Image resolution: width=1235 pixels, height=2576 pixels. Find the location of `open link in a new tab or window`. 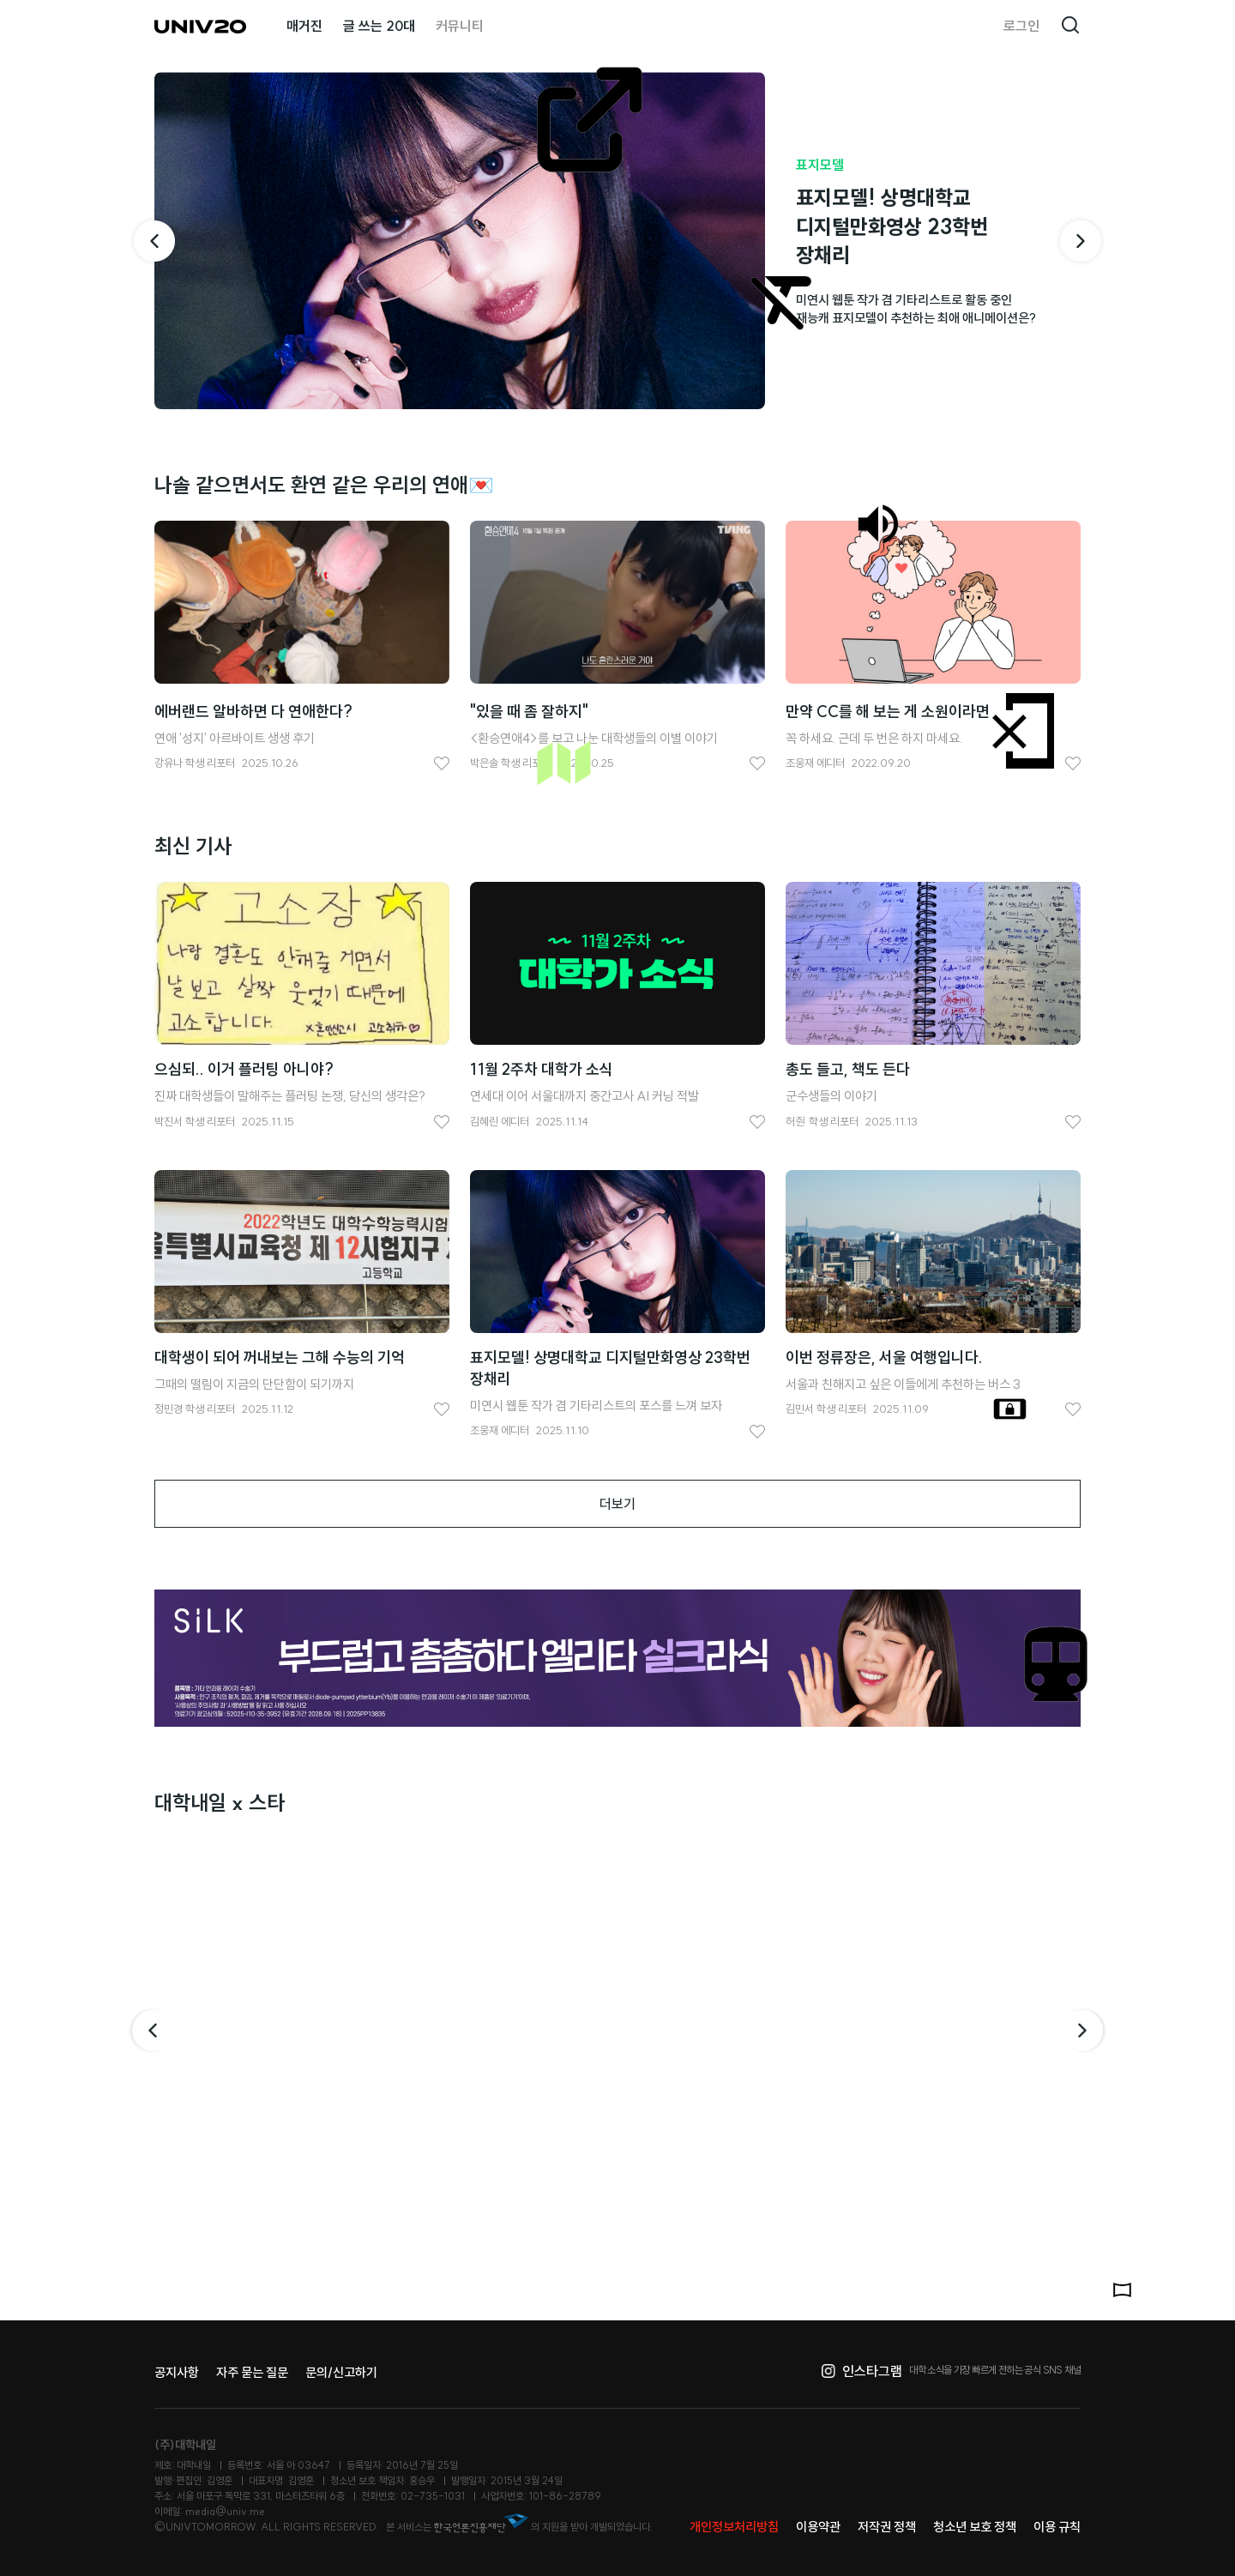

open link in a new tab or window is located at coordinates (589, 119).